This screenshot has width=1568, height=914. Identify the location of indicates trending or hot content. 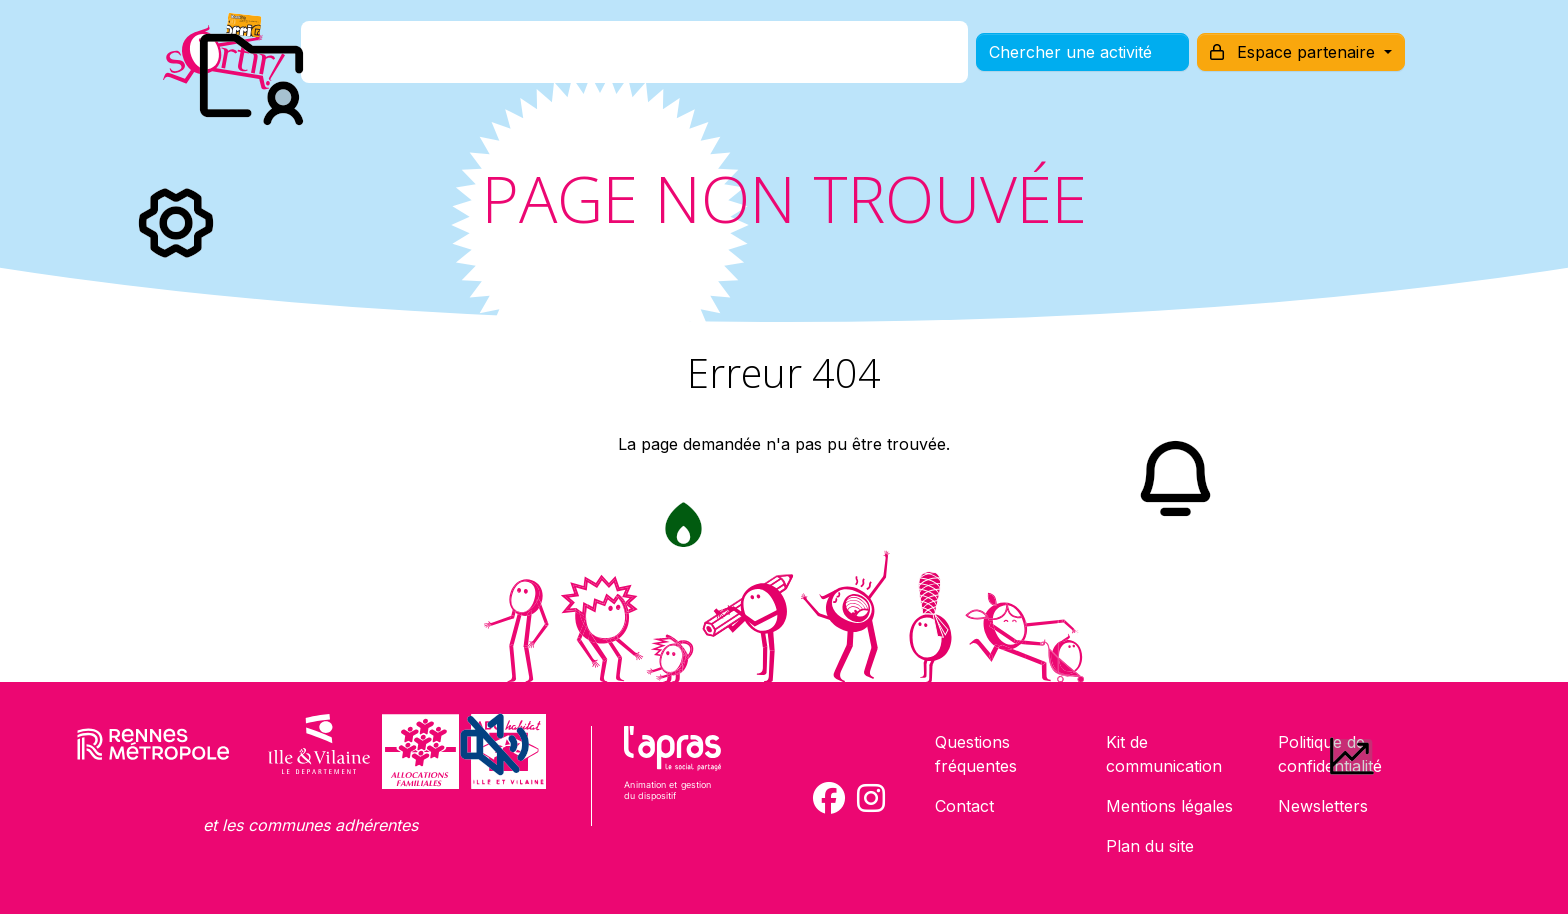
(683, 525).